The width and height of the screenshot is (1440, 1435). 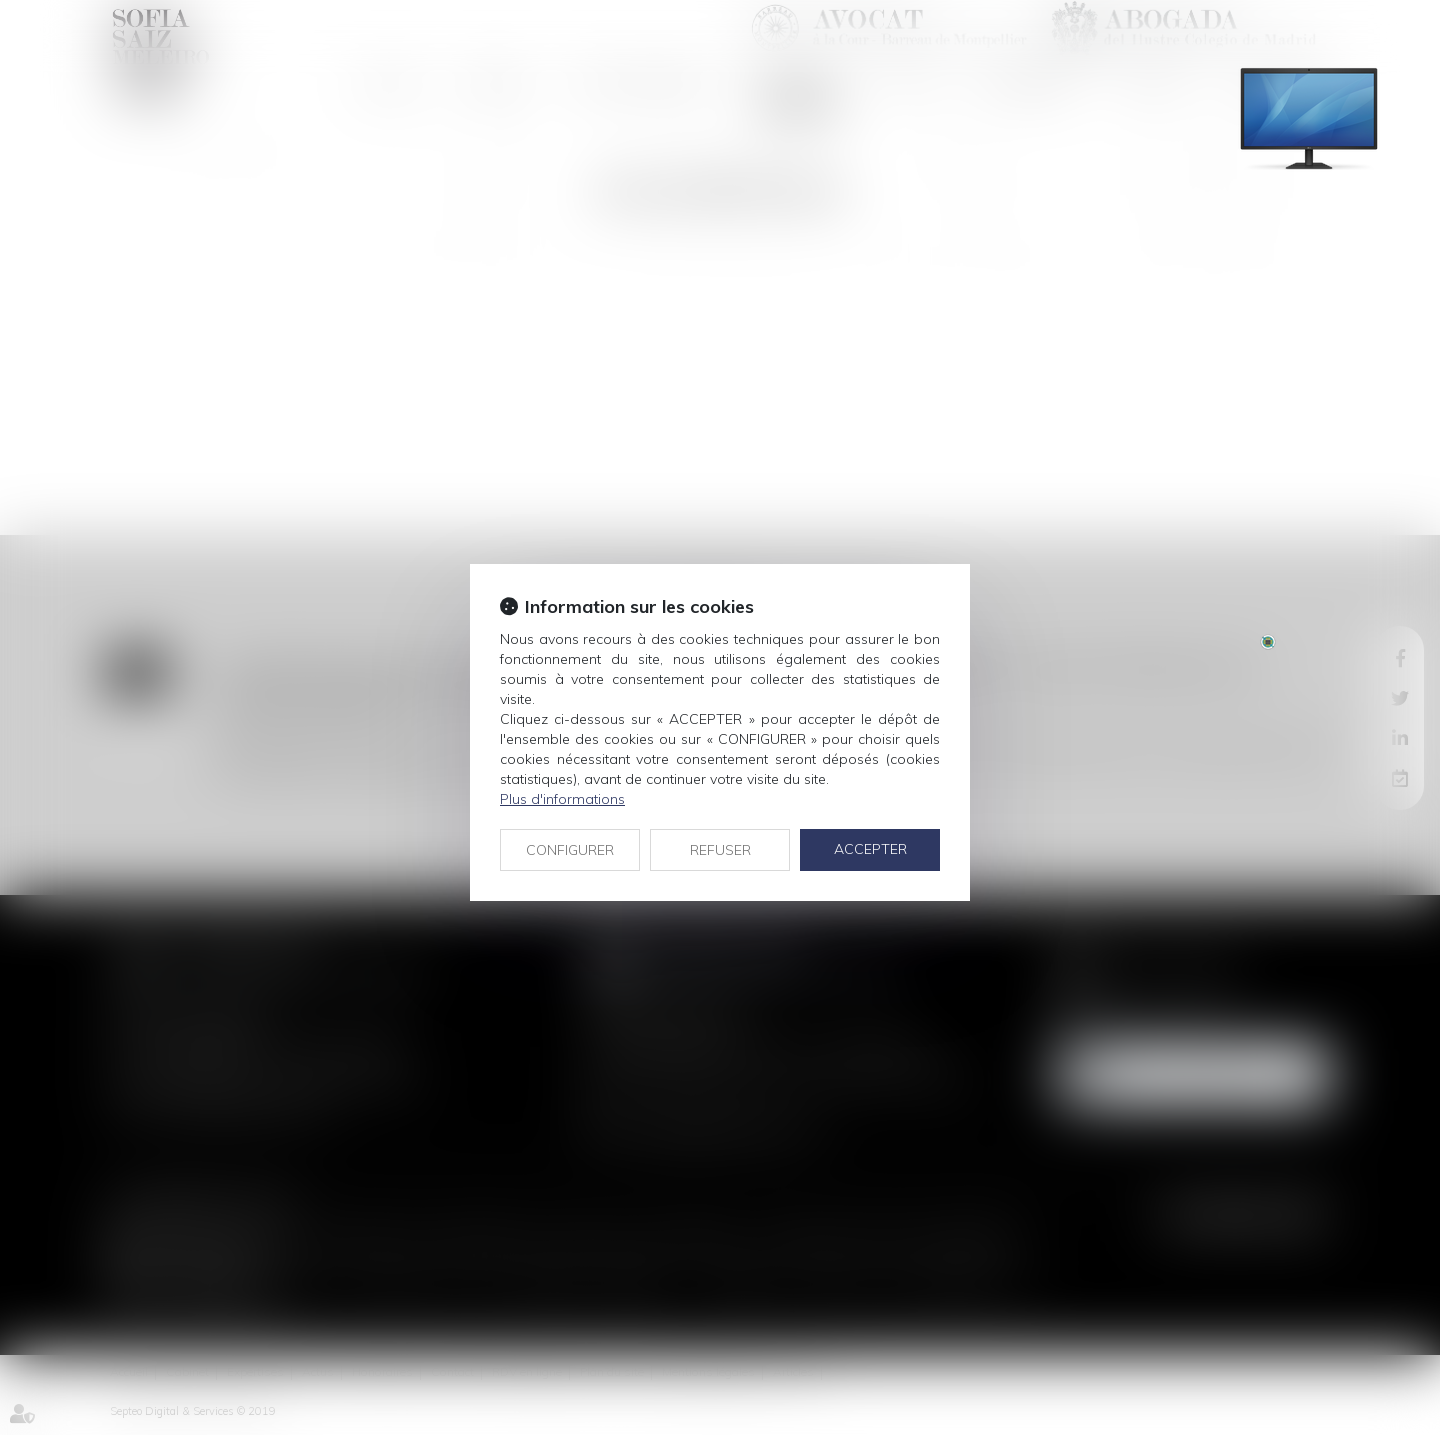 I want to click on display settings for connected monitor, so click(x=1309, y=104).